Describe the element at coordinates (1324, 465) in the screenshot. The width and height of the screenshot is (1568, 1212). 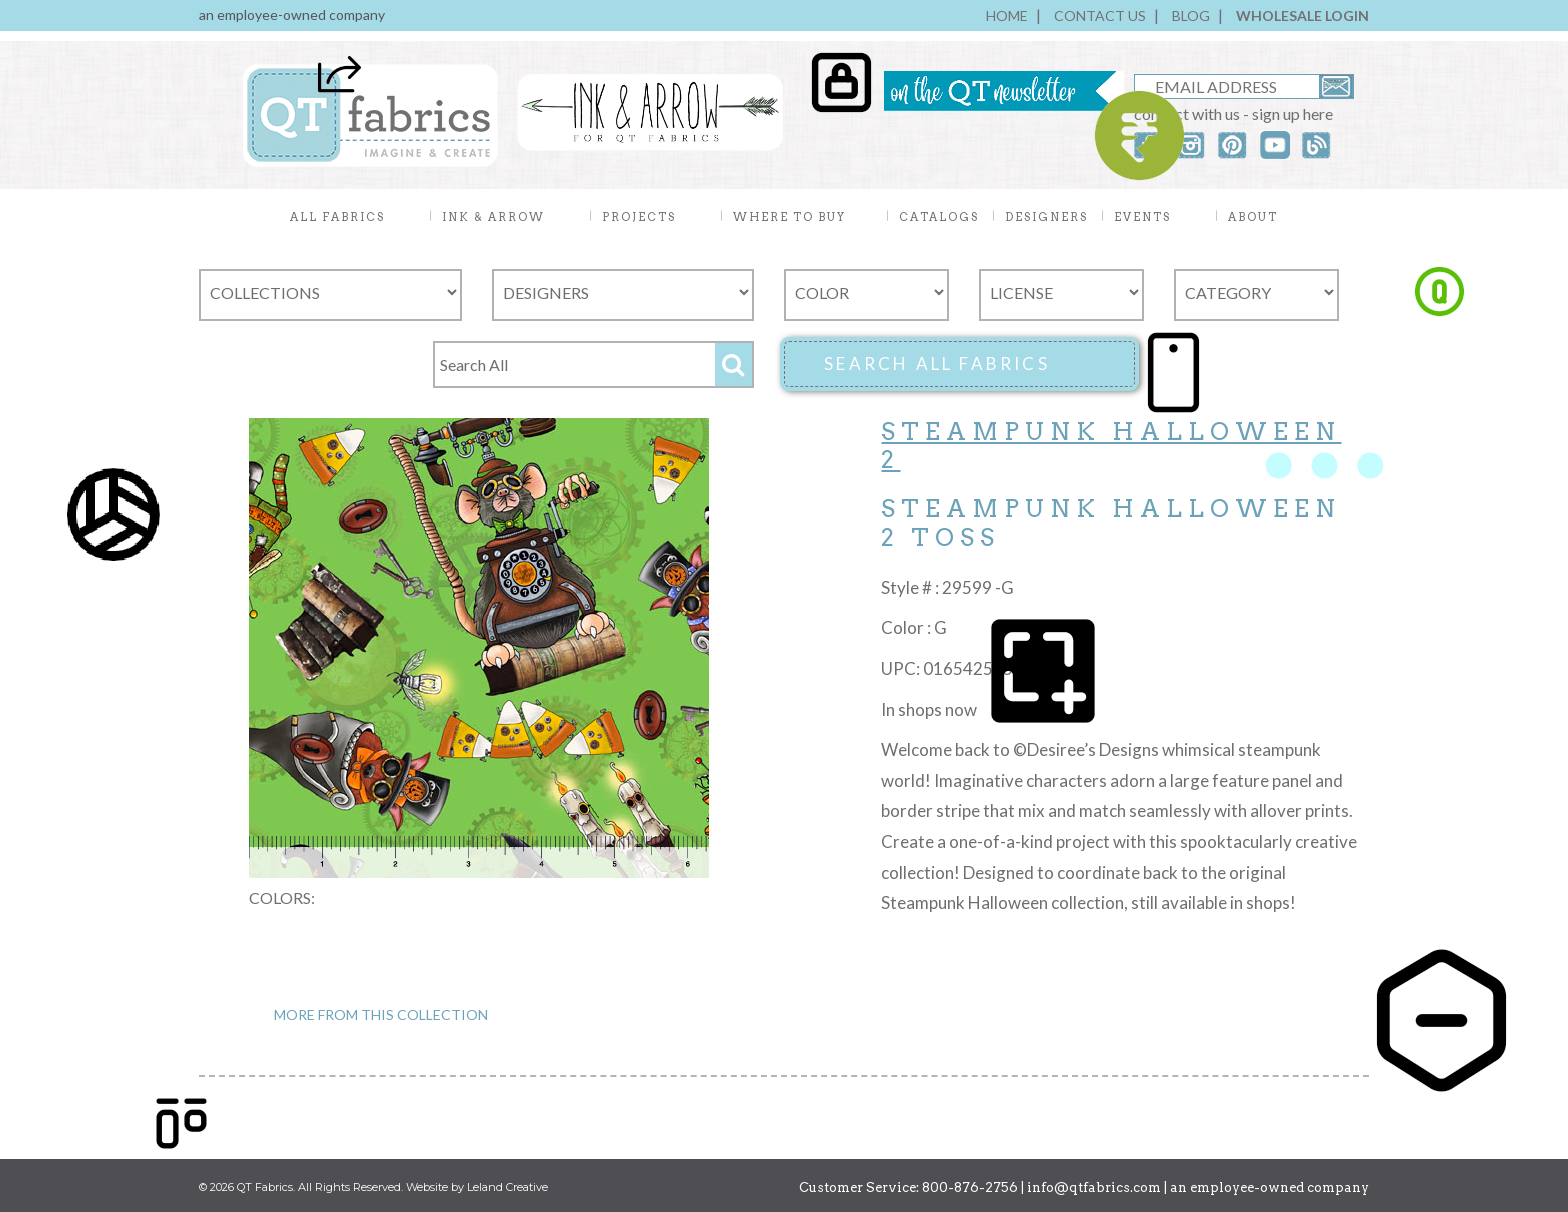
I see `access more options or actions` at that location.